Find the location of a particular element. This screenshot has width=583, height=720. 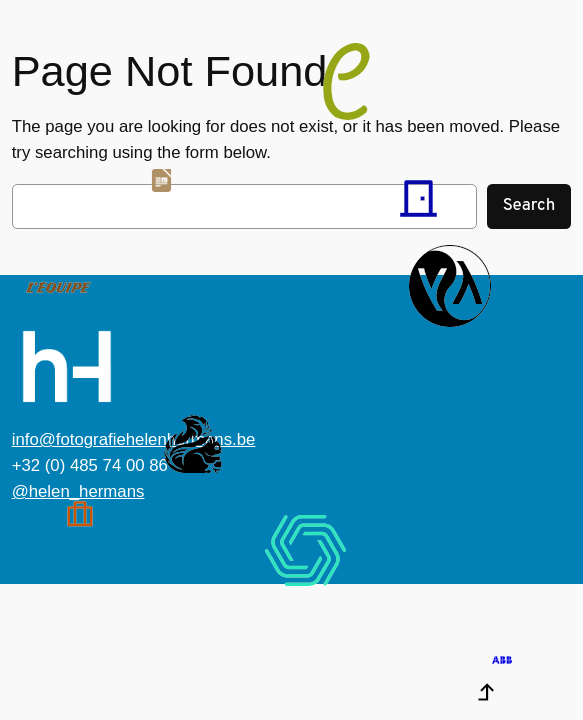

turn right then continue forward is located at coordinates (486, 693).